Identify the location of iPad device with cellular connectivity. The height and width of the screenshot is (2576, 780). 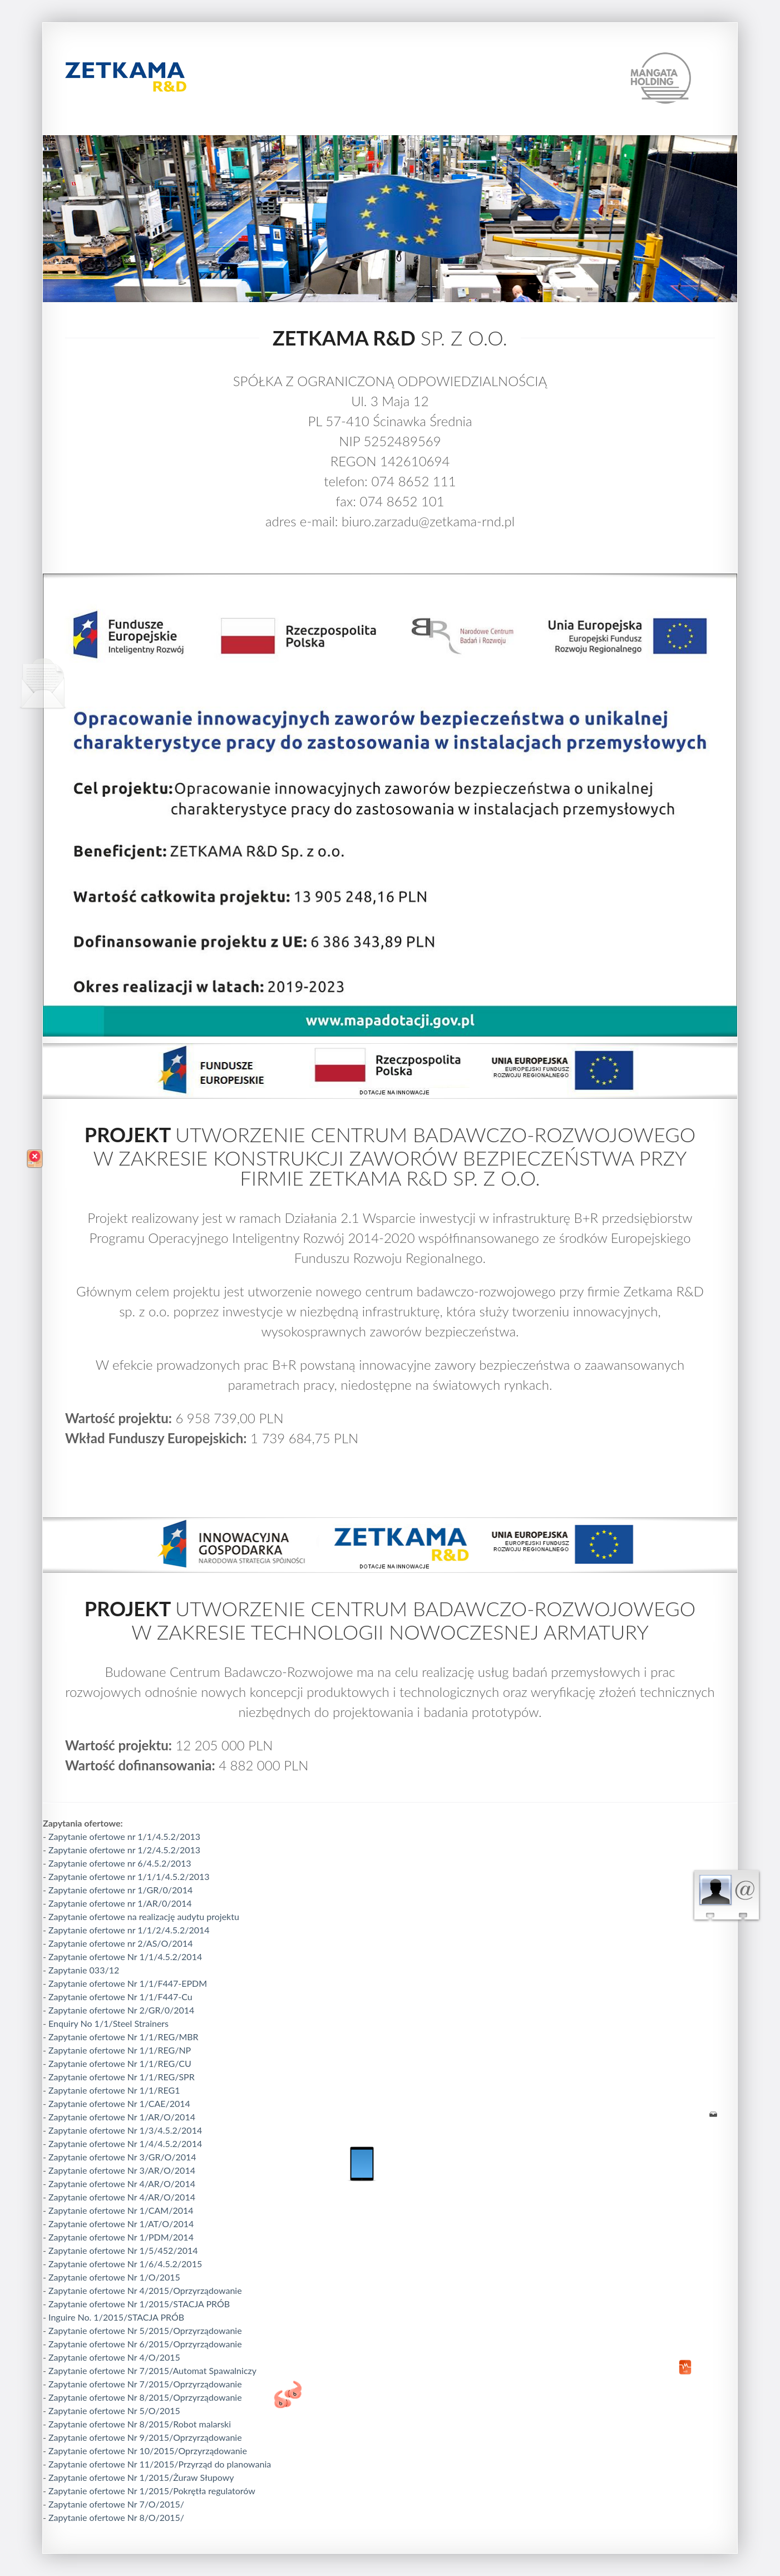
(362, 2164).